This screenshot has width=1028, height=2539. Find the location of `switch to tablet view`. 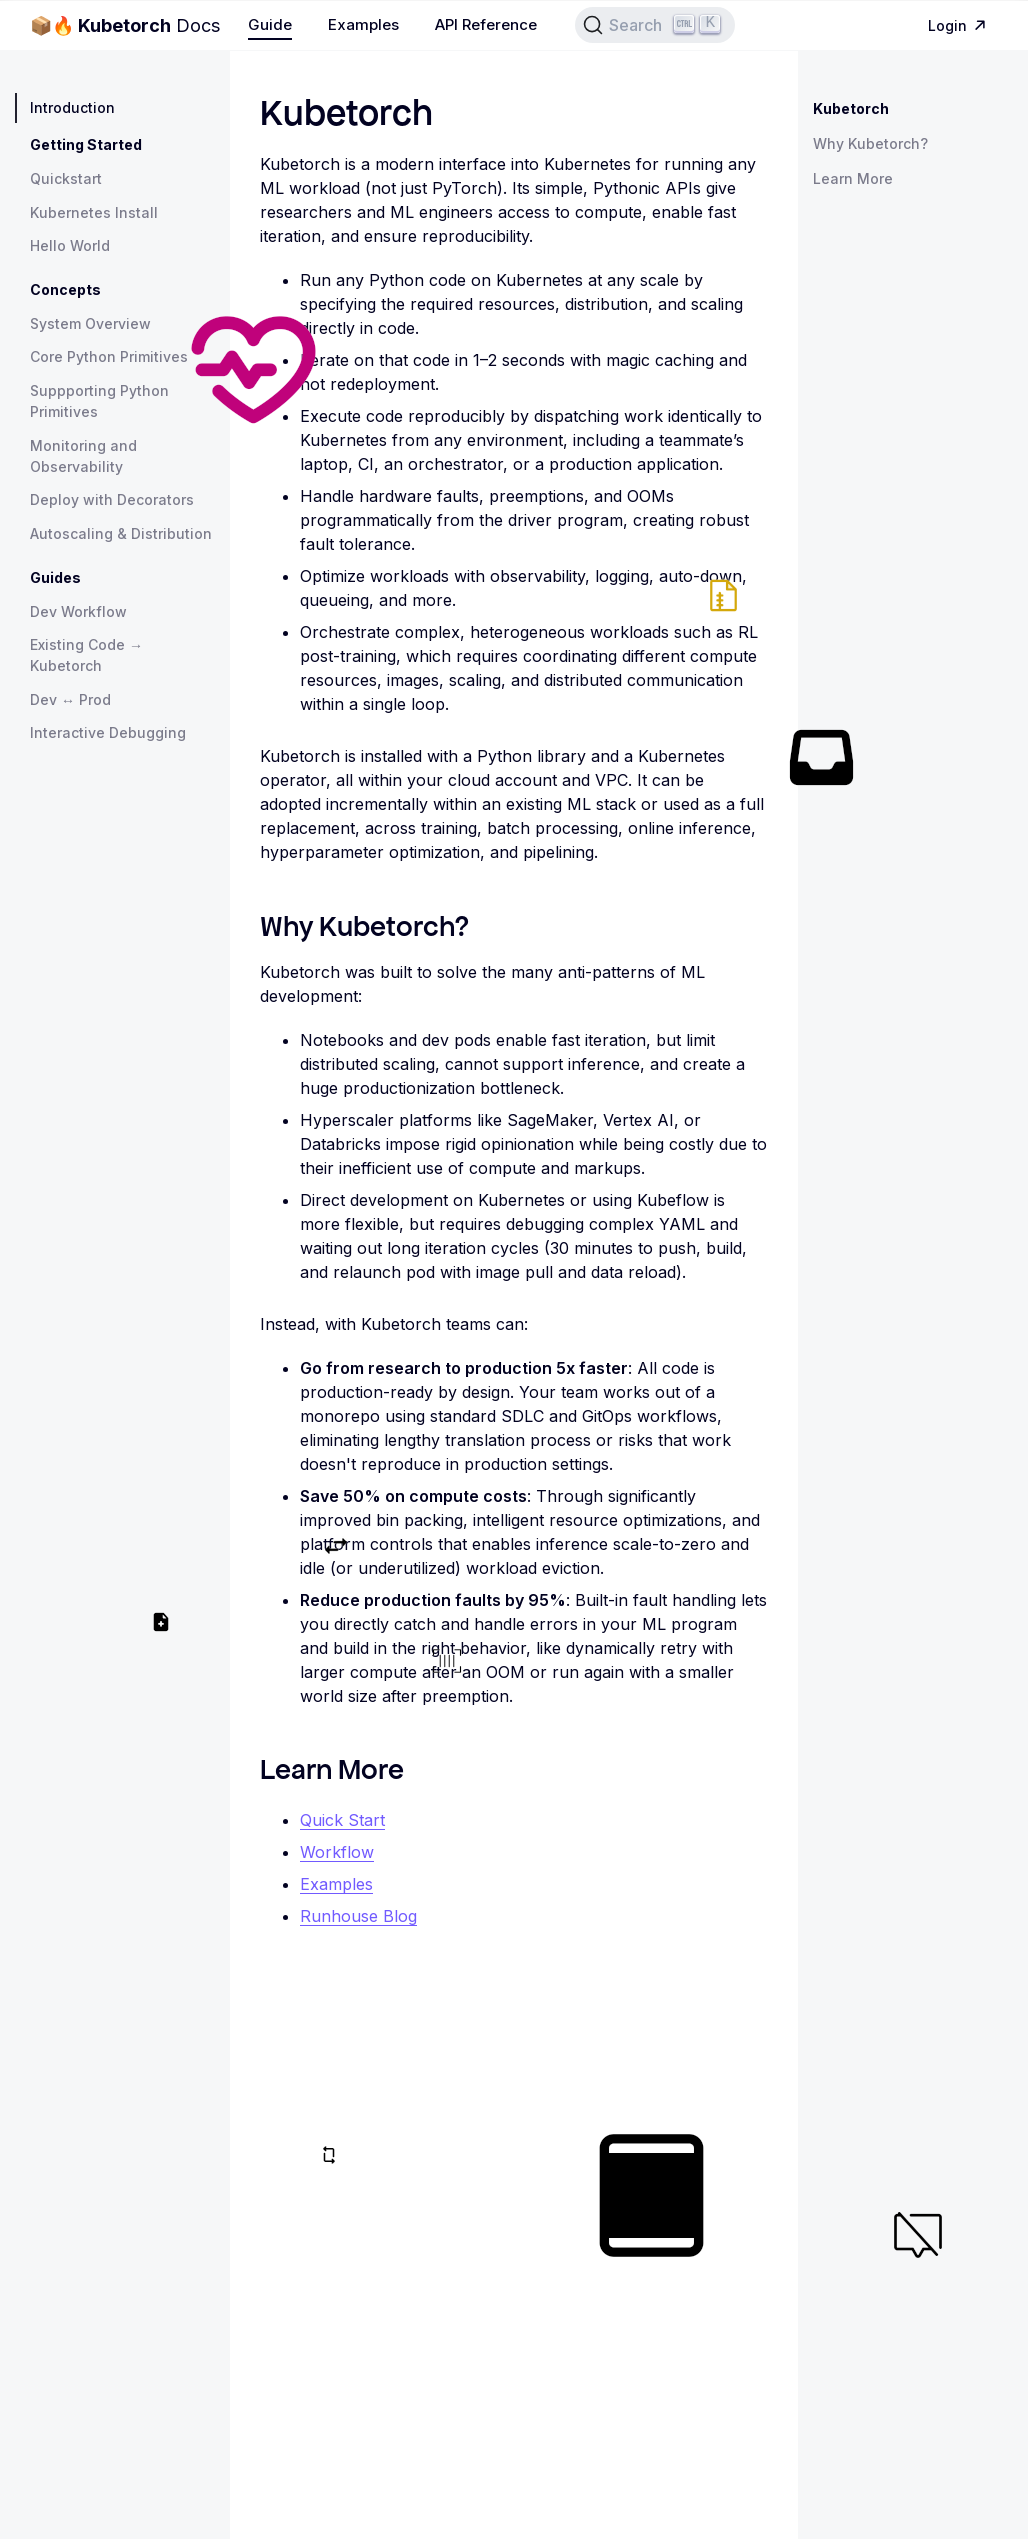

switch to tablet view is located at coordinates (651, 2195).